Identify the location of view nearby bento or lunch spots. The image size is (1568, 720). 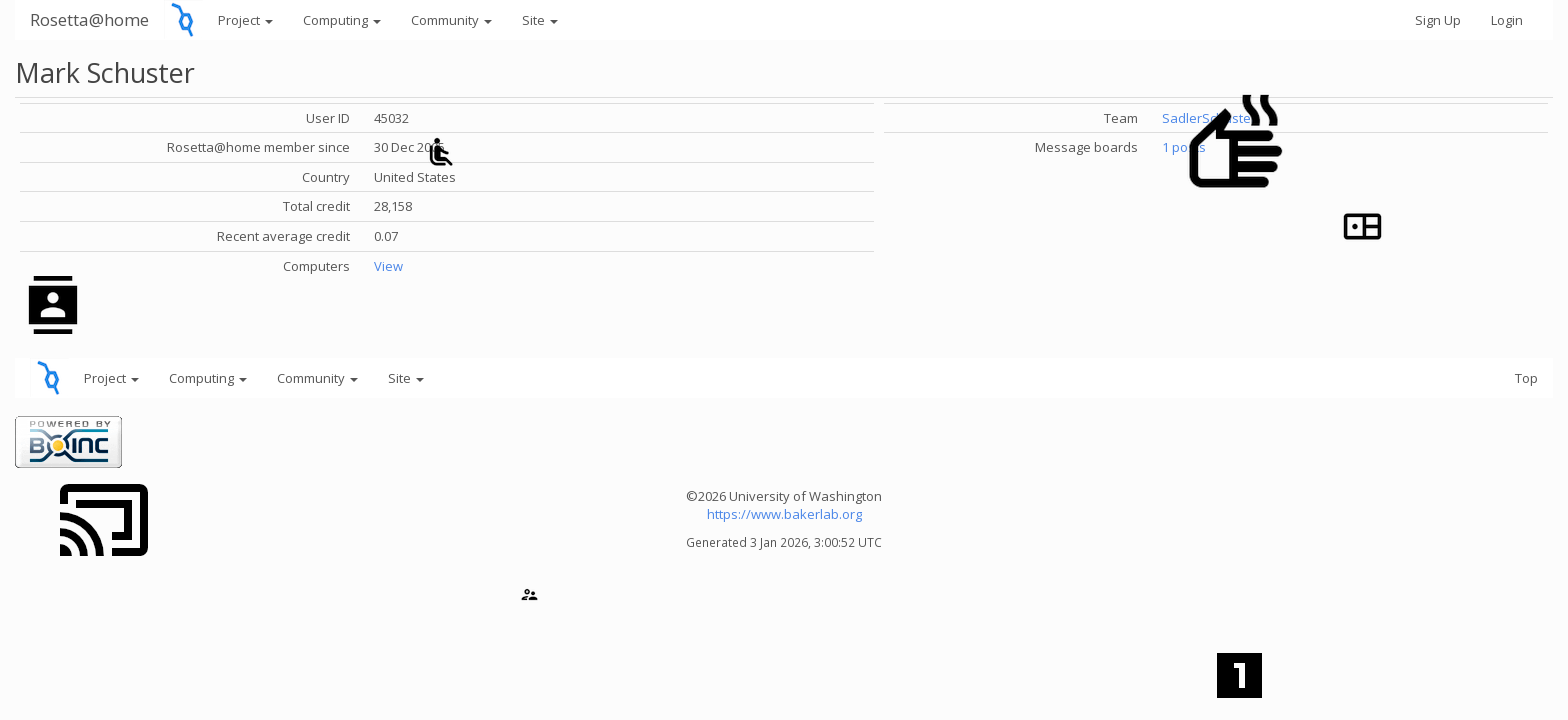
(1362, 226).